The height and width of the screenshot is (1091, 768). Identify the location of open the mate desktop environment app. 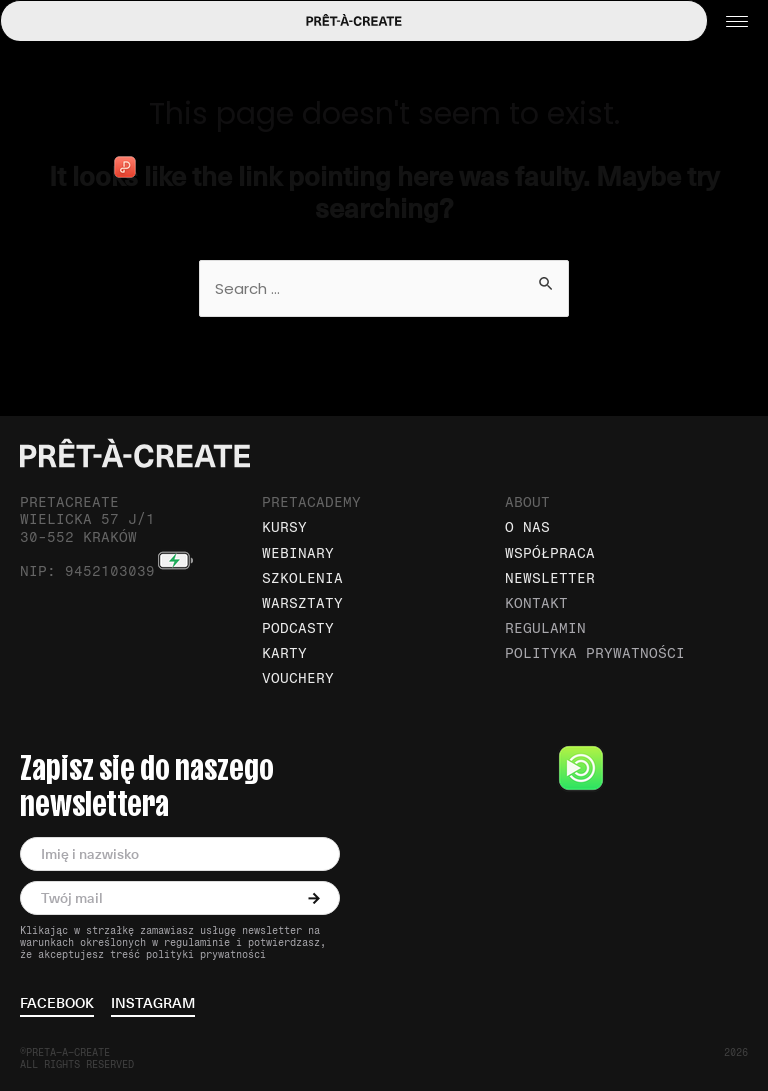
(581, 768).